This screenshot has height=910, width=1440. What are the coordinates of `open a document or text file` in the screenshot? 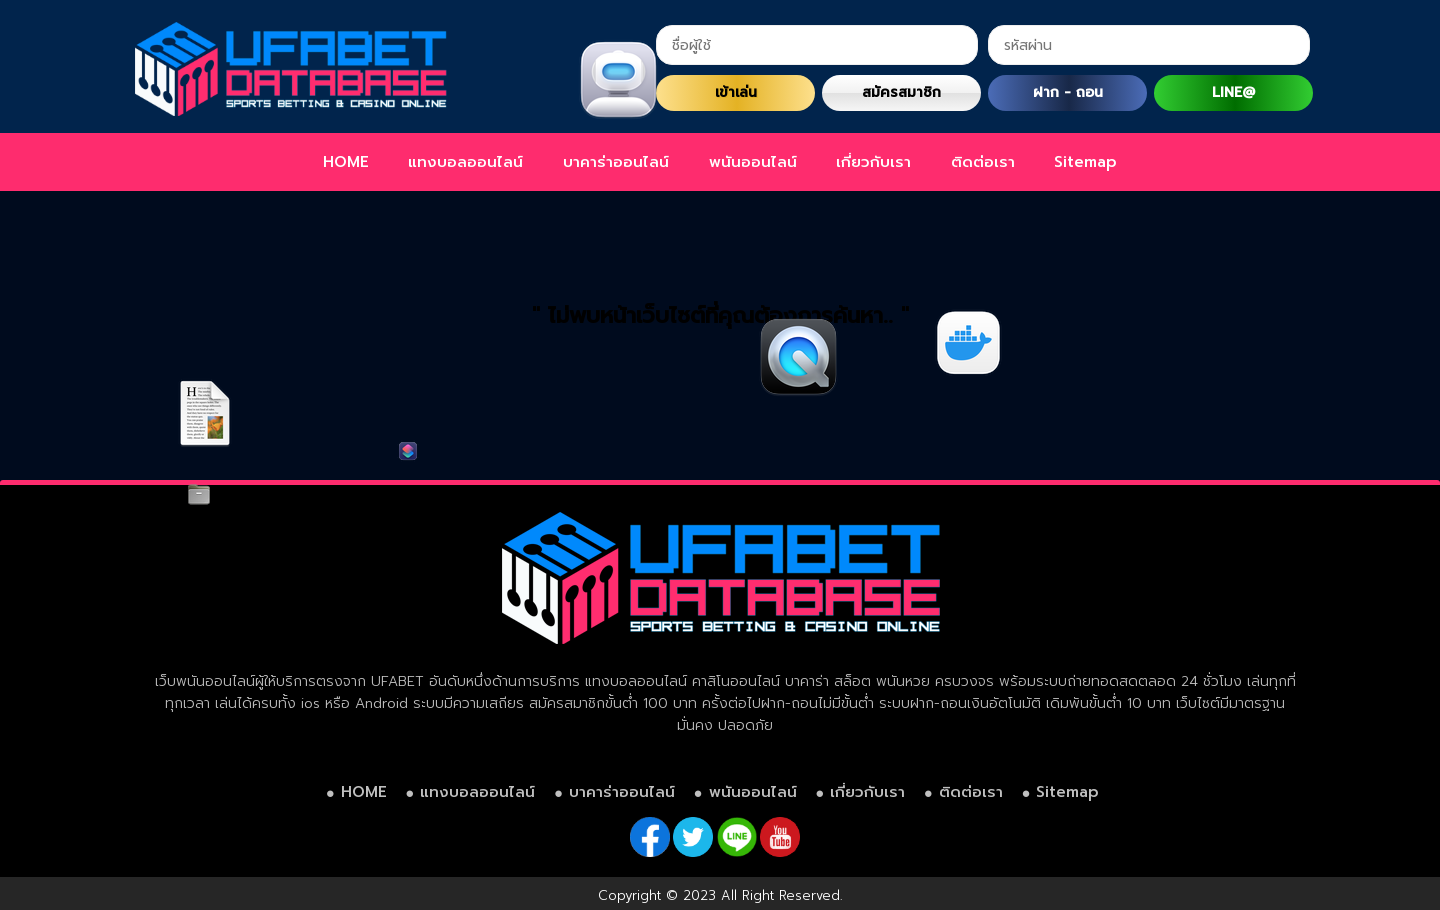 It's located at (205, 413).